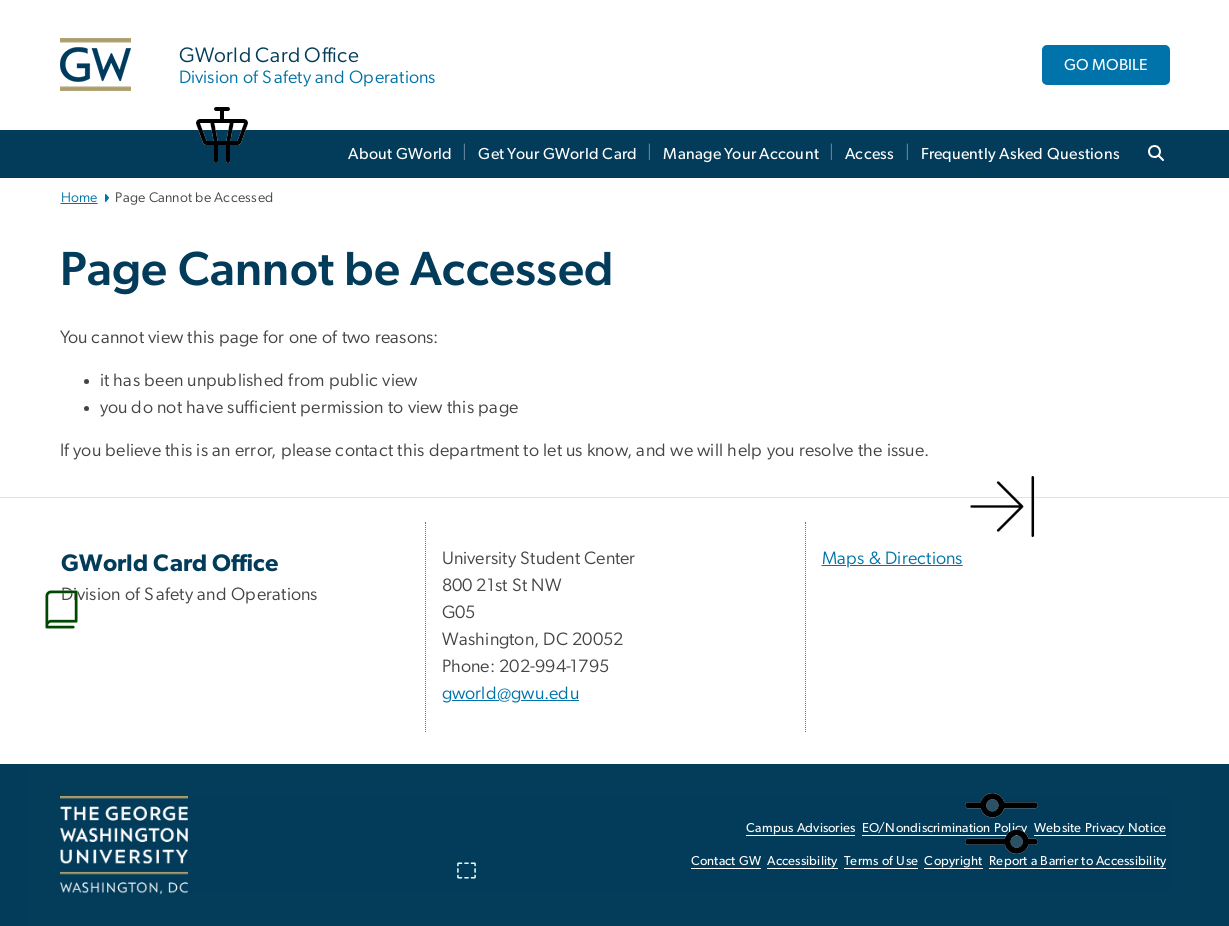 The height and width of the screenshot is (926, 1229). Describe the element at coordinates (466, 870) in the screenshot. I see `indicates a selection area or bounding box` at that location.